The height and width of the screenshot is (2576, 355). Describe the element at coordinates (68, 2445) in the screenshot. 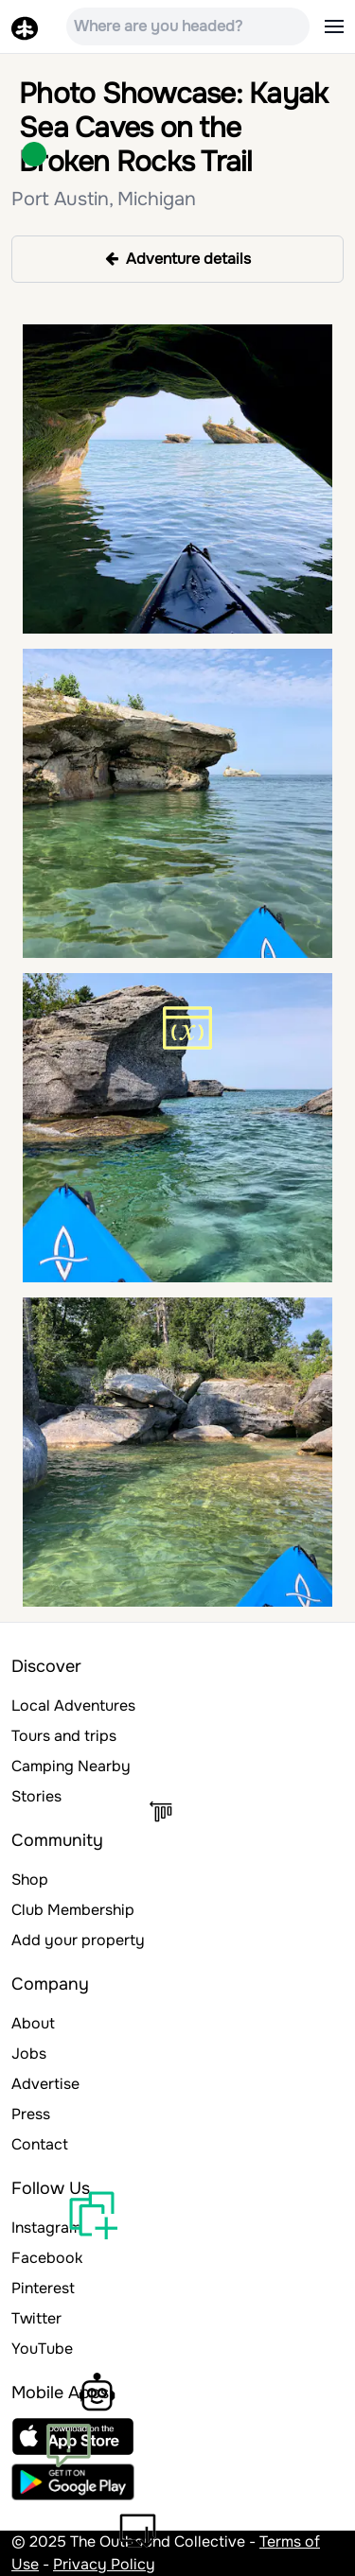

I see `report an issue or problem` at that location.